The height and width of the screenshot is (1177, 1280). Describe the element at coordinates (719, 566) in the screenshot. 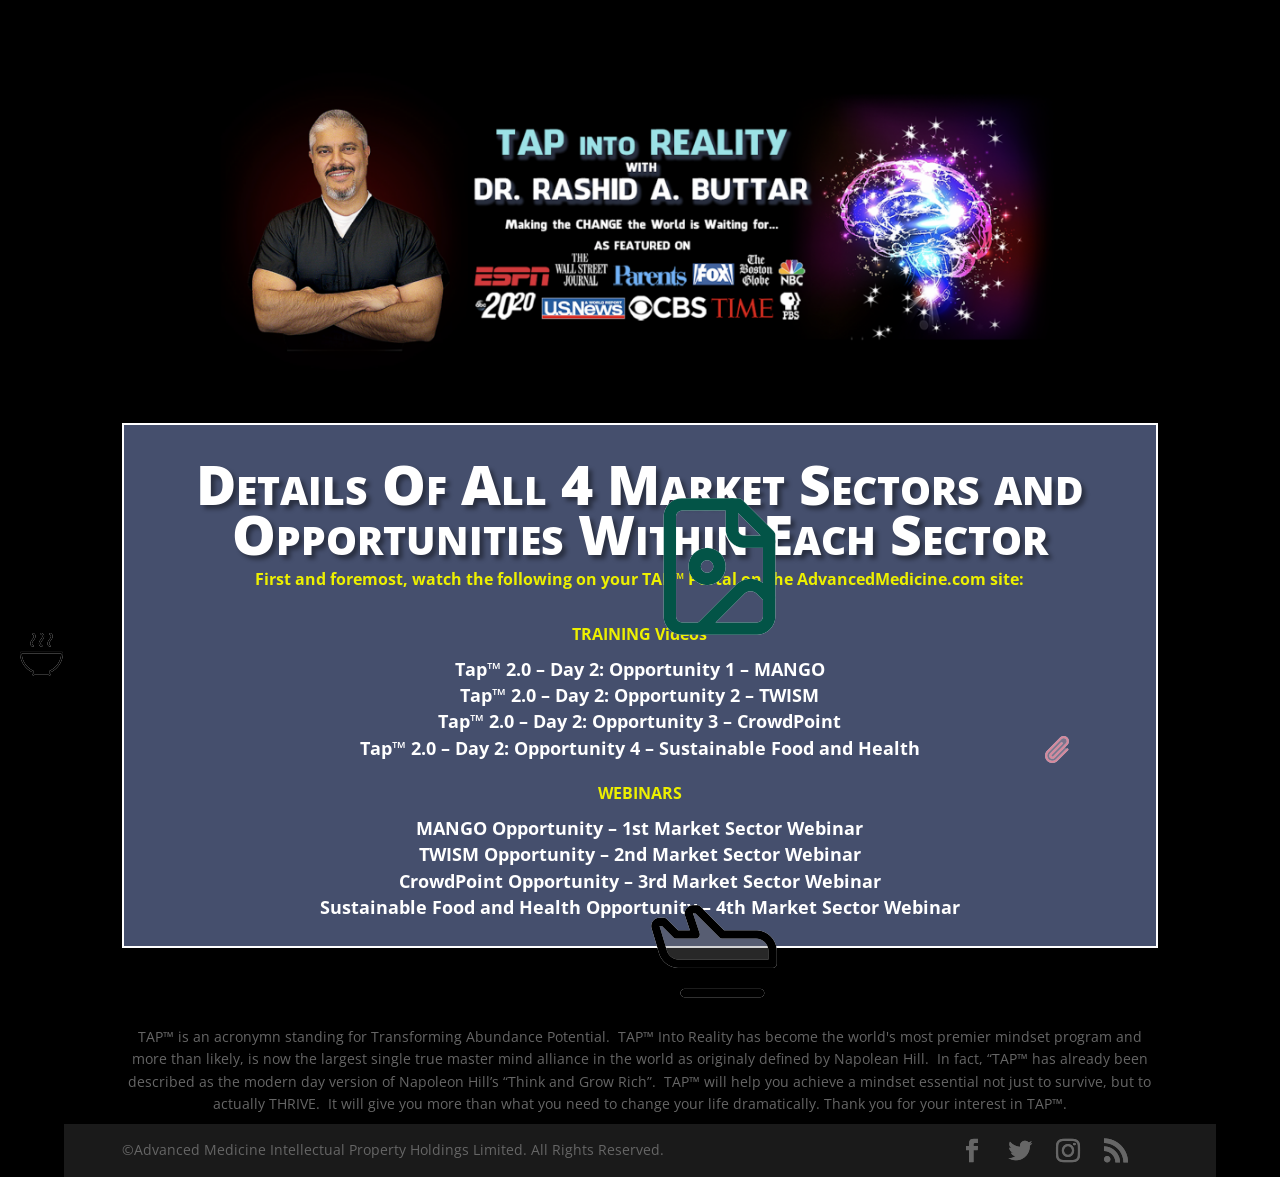

I see `view image file` at that location.